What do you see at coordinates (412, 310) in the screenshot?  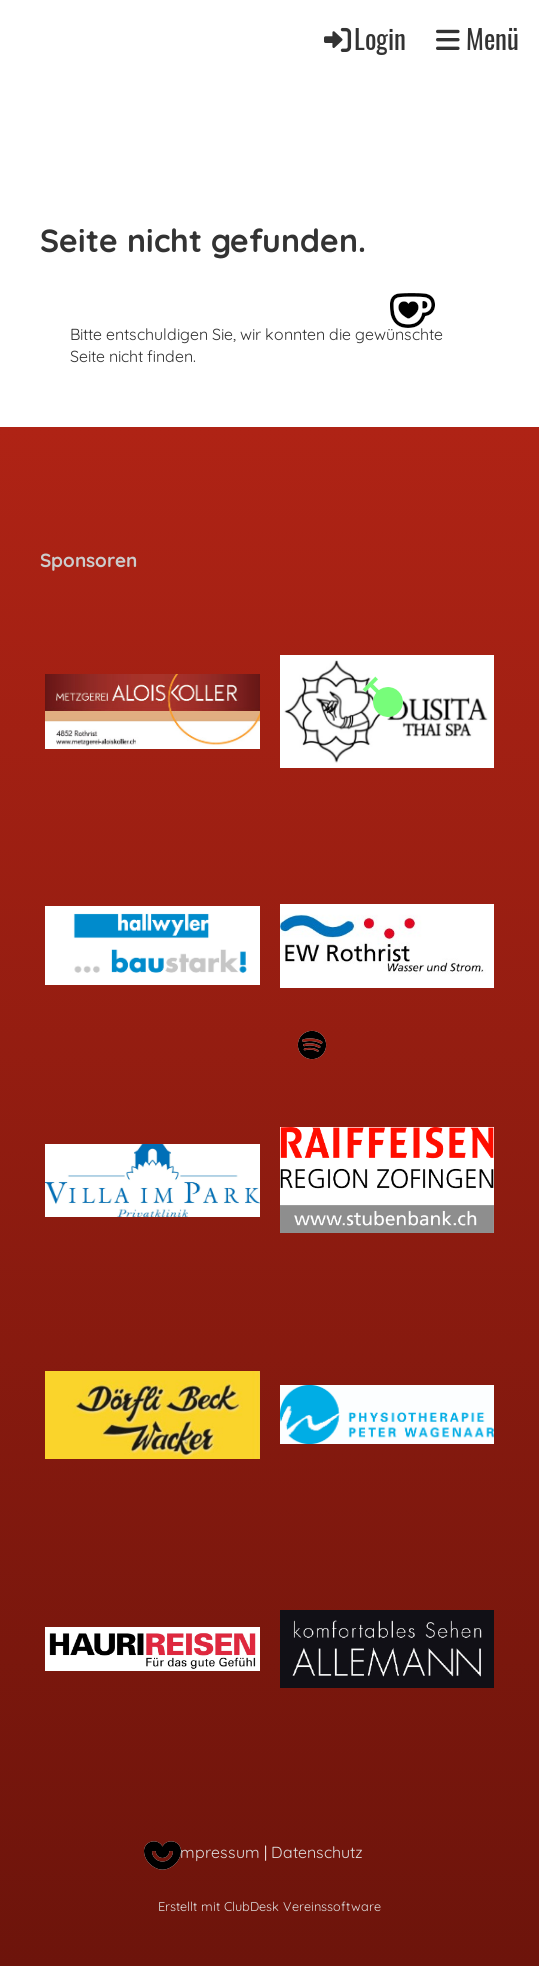 I see `support the creator on Ko-fi` at bounding box center [412, 310].